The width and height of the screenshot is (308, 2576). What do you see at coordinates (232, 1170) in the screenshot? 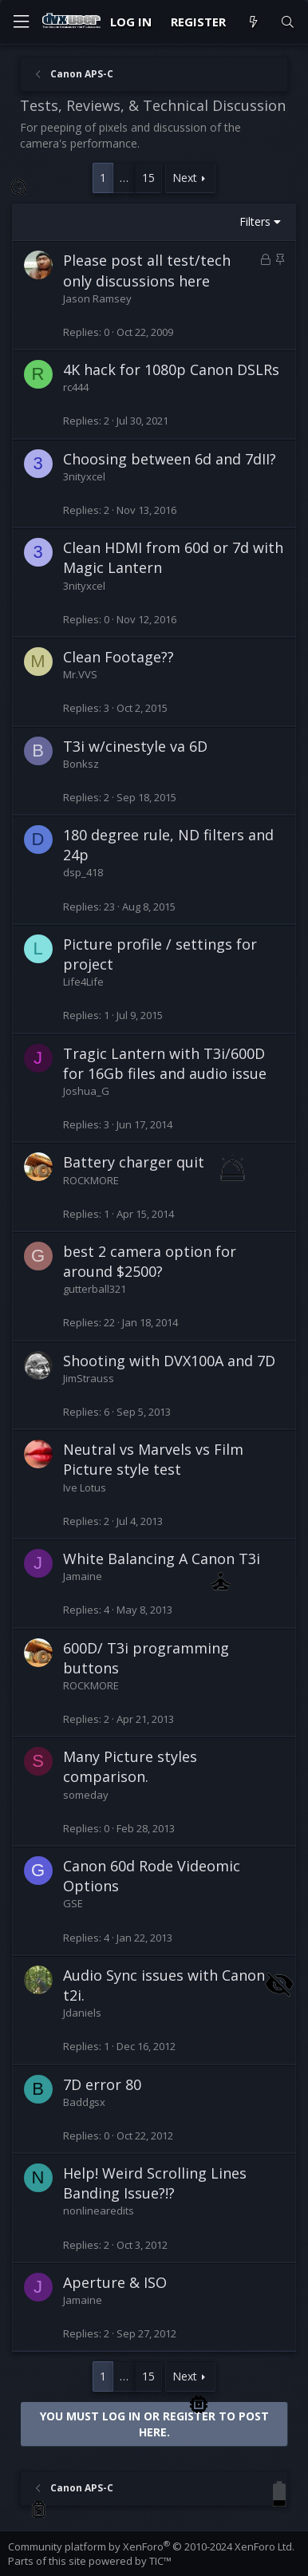
I see `indicates an active alert or warning` at bounding box center [232, 1170].